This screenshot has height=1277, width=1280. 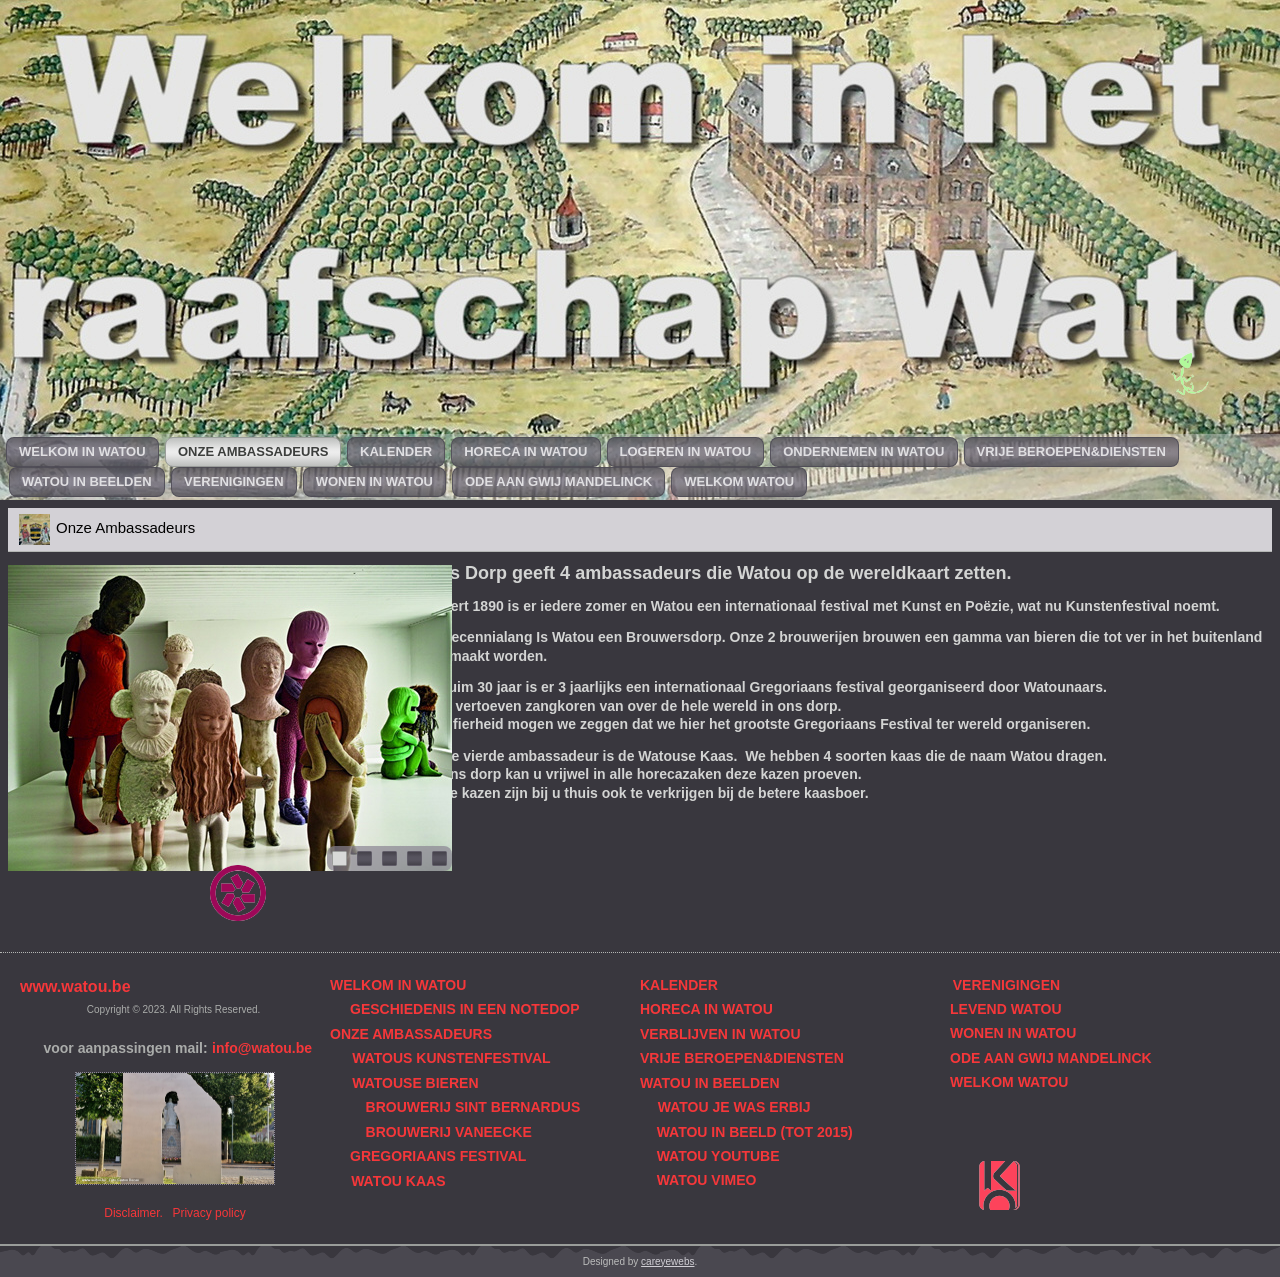 What do you see at coordinates (1190, 374) in the screenshot?
I see `visit fossil scm website or documentation` at bounding box center [1190, 374].